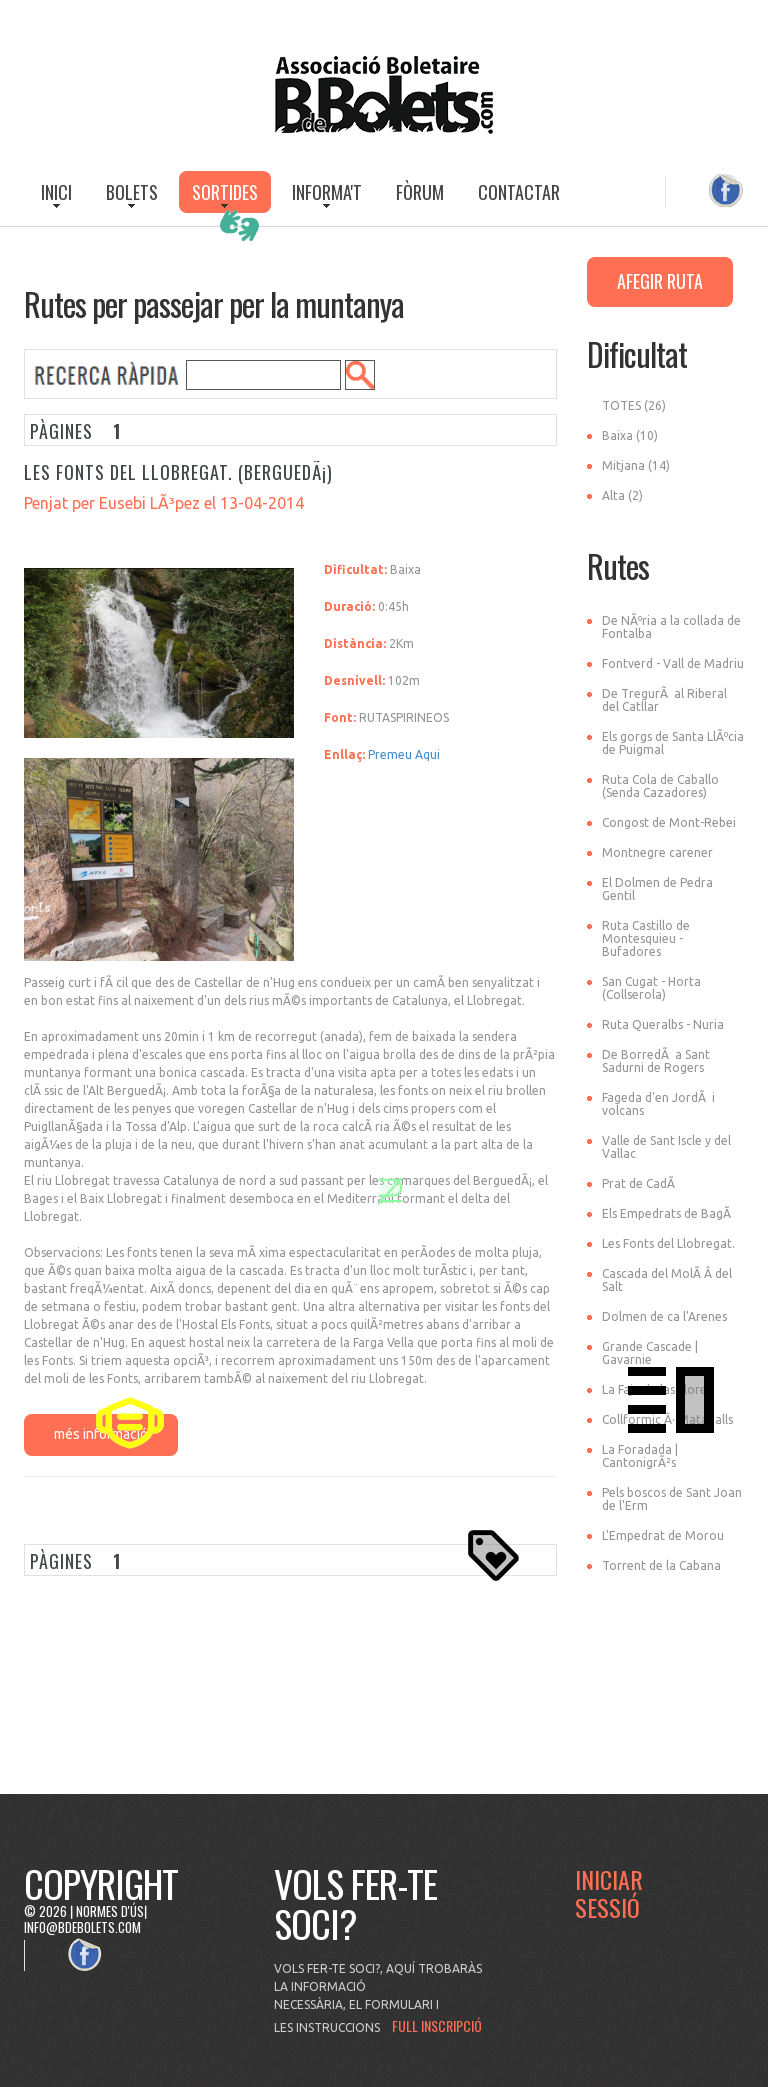  Describe the element at coordinates (390, 1191) in the screenshot. I see `indicates set is not a superset of another in mathematical notation` at that location.